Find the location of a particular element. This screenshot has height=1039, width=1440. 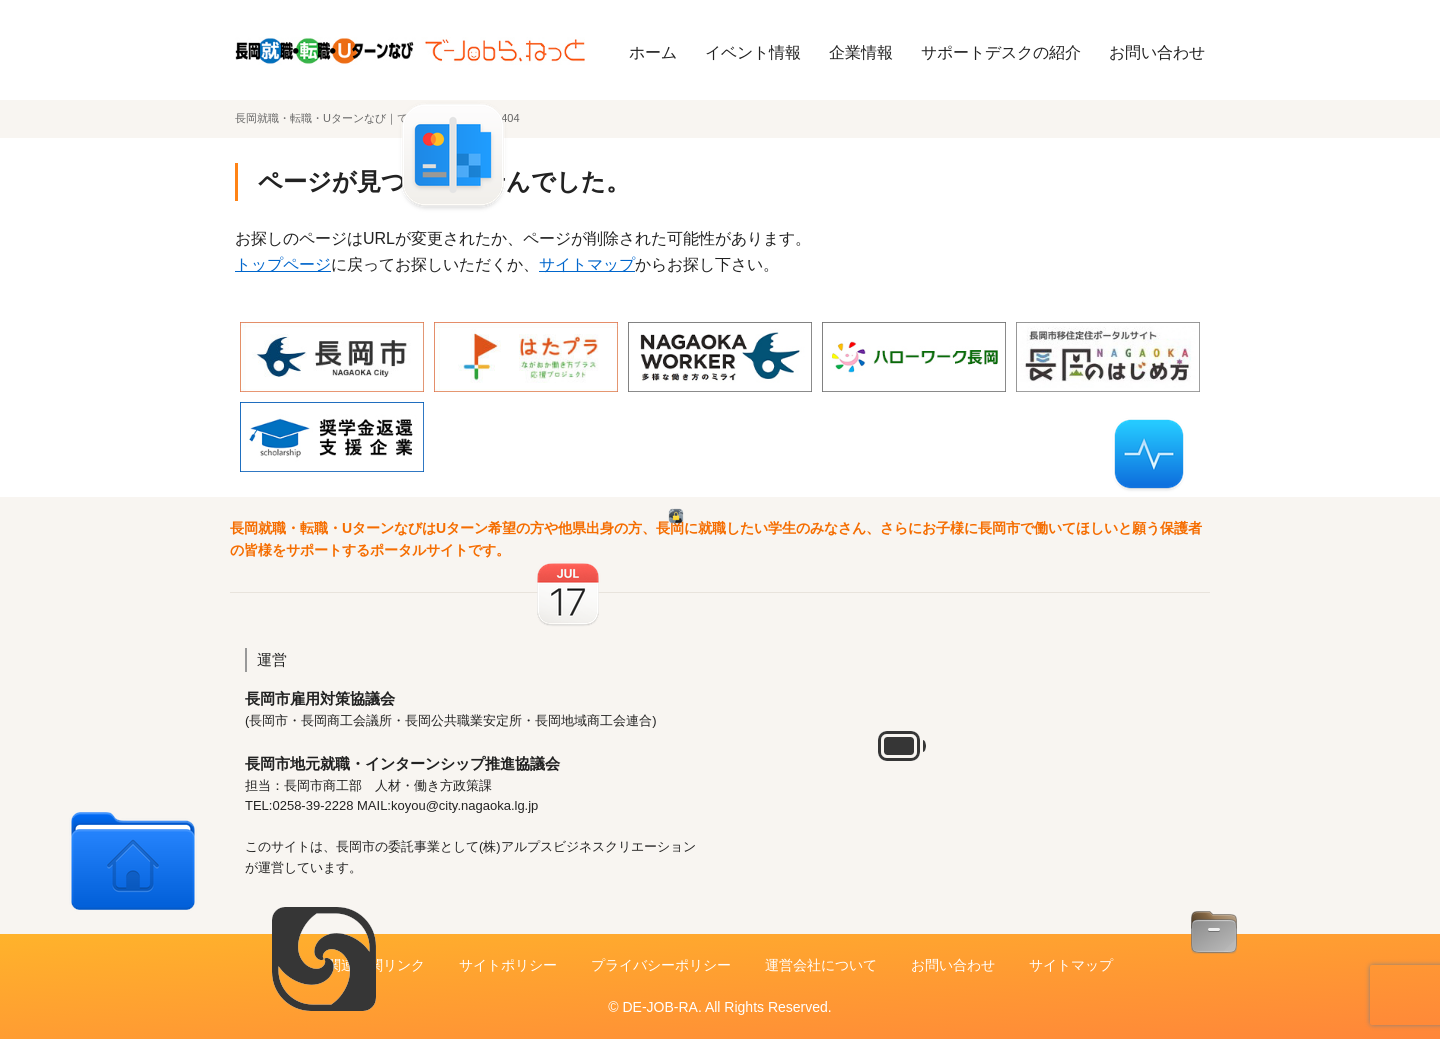

open the calendar app is located at coordinates (568, 594).